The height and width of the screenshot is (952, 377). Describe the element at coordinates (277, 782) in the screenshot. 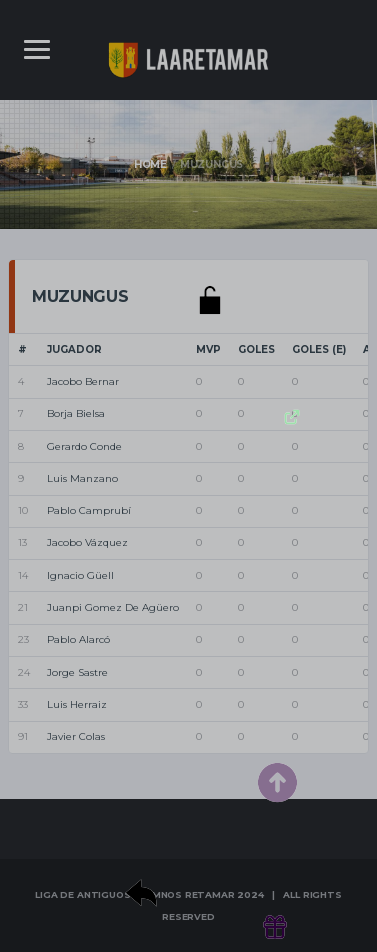

I see `upload a file or content` at that location.